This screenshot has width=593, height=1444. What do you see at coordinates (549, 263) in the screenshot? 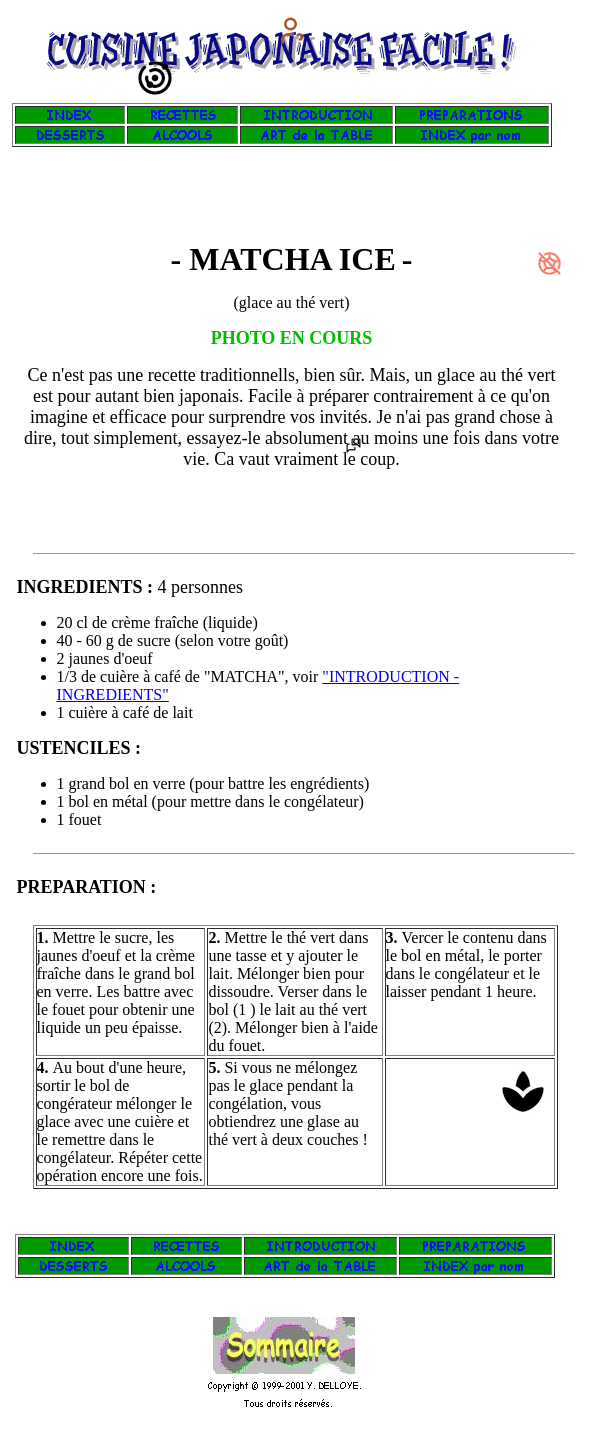
I see `disable football/soccer notifications` at bounding box center [549, 263].